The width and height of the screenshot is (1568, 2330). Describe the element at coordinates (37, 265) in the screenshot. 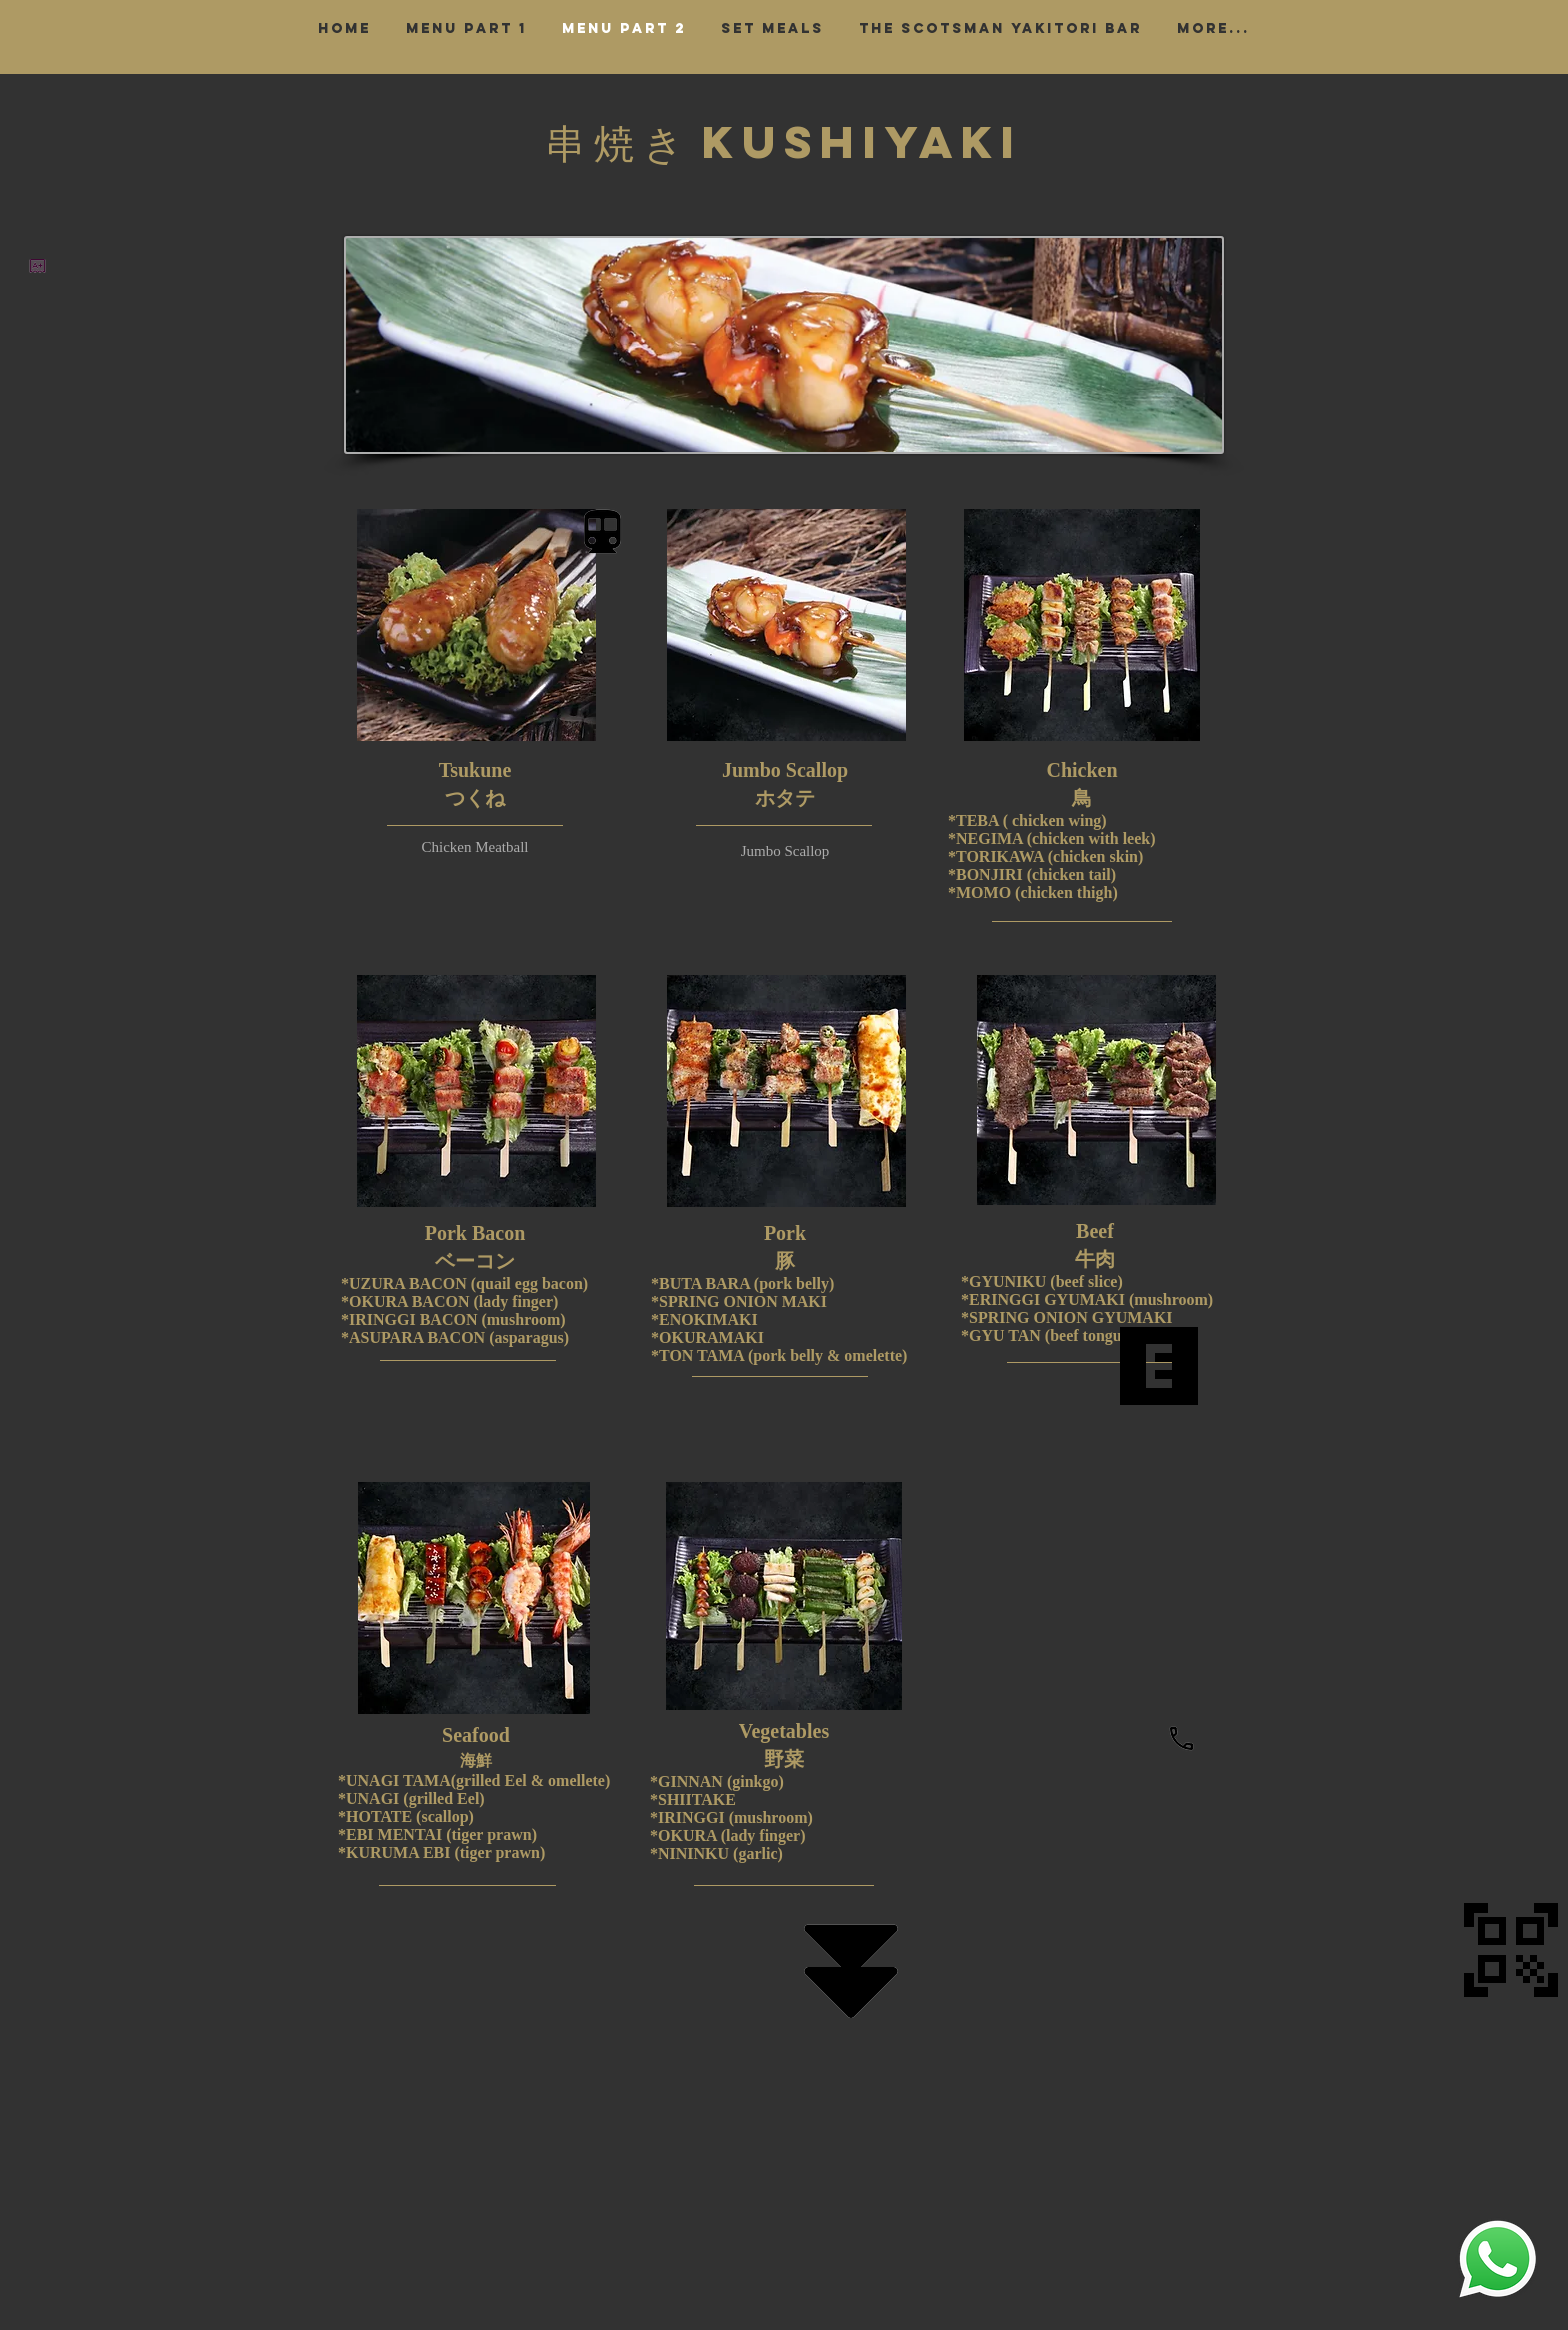

I see `view exam results or grades` at that location.